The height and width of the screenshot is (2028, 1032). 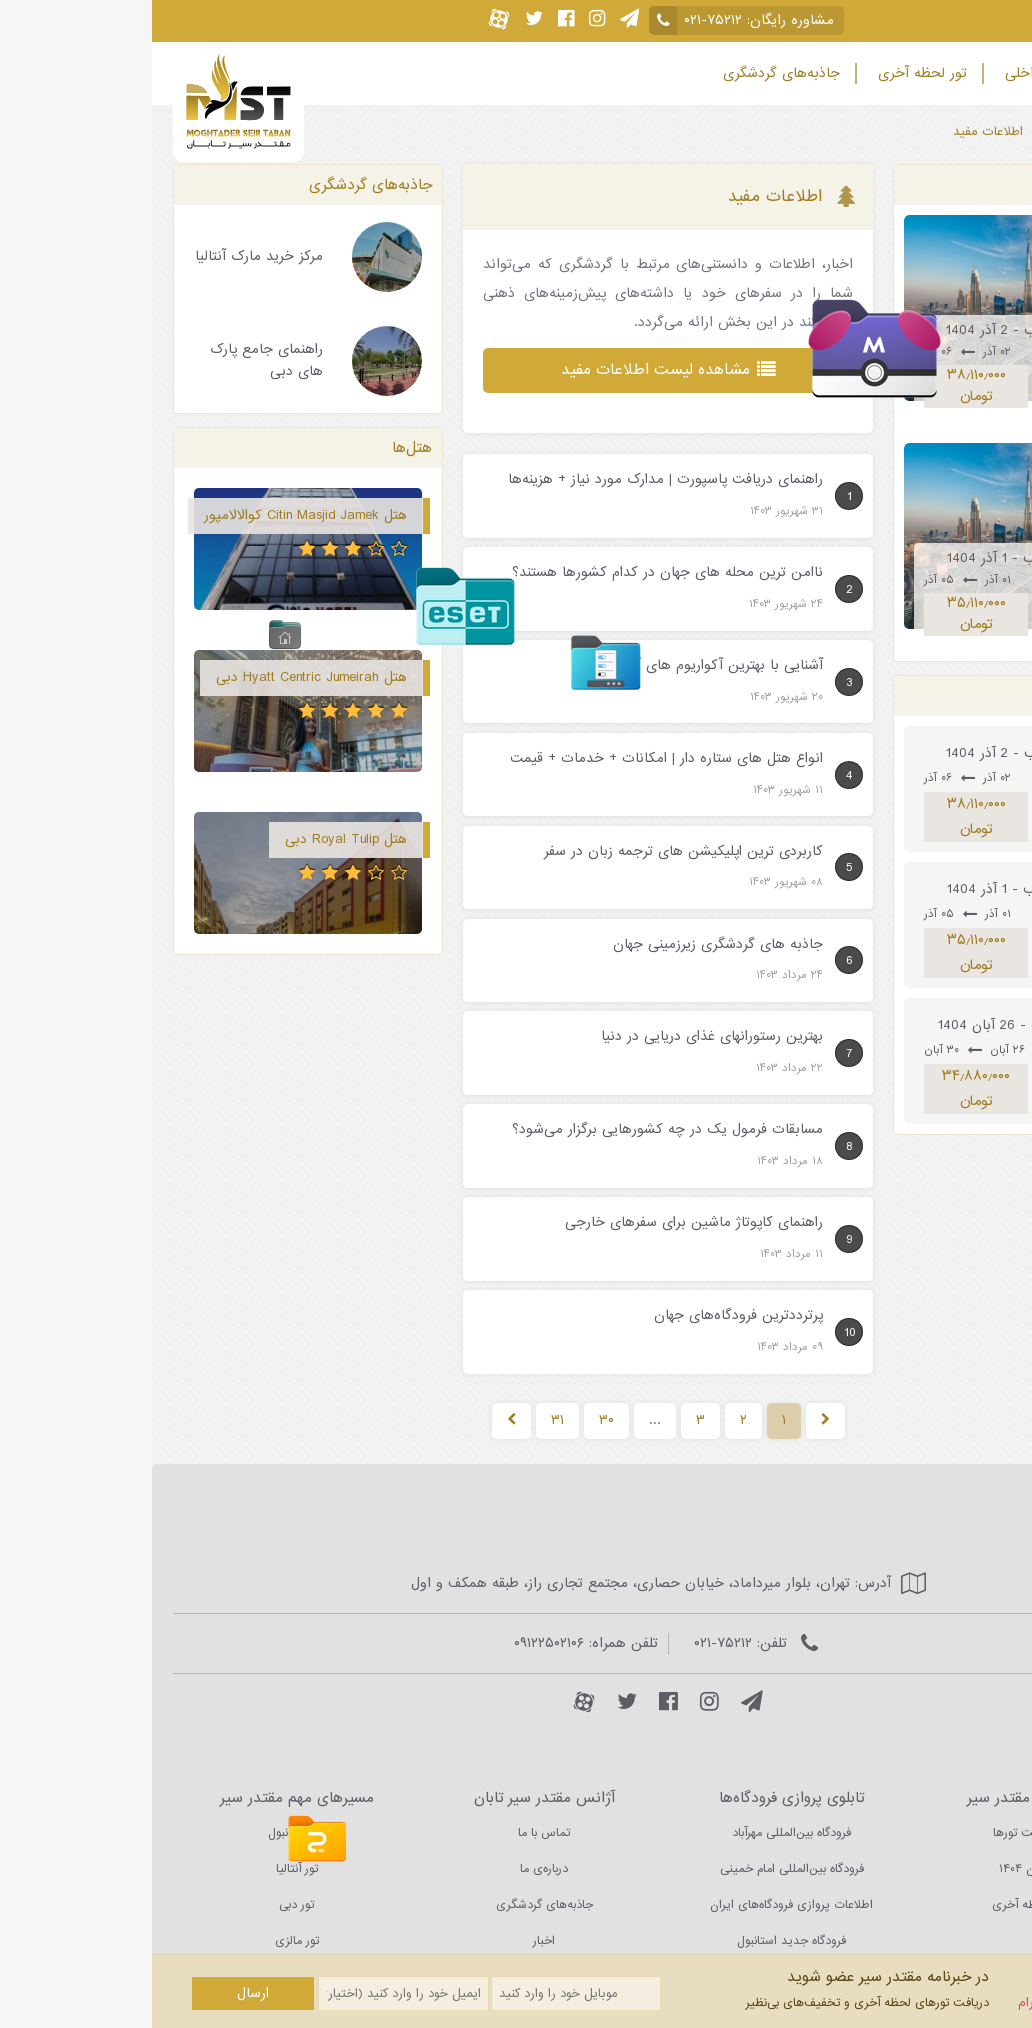 What do you see at coordinates (605, 664) in the screenshot?
I see `open settings or preferences folder` at bounding box center [605, 664].